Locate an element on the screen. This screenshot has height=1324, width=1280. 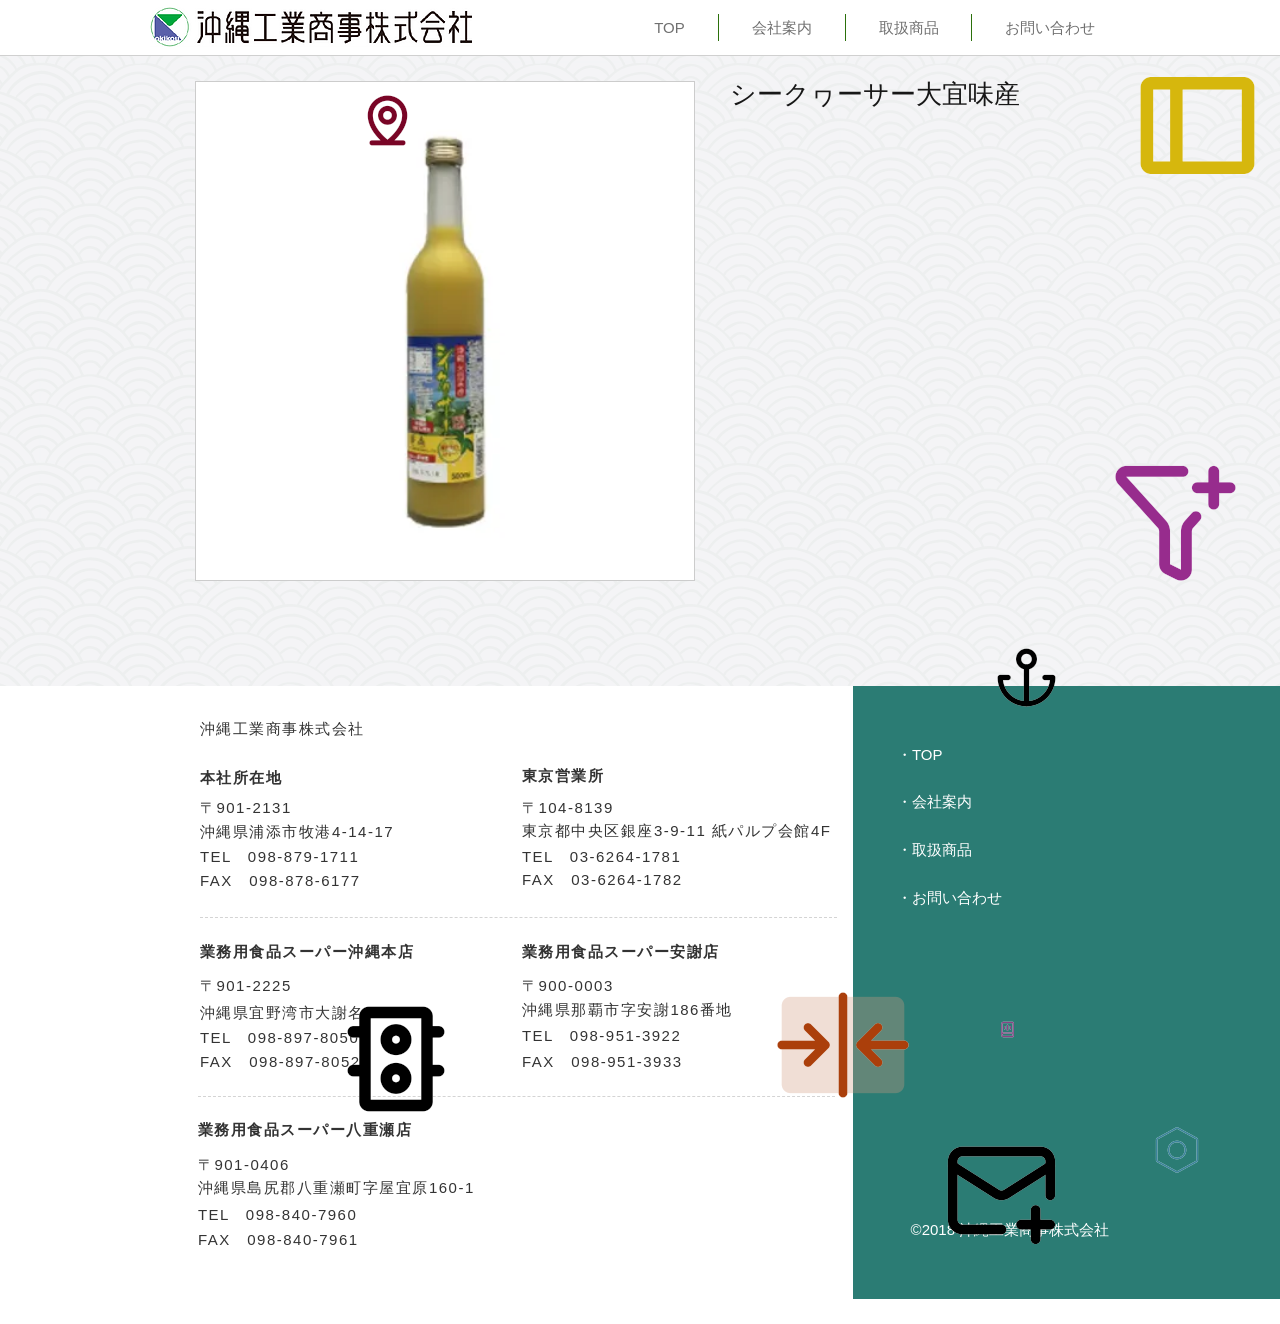
anchor content to a fixed position is located at coordinates (1026, 677).